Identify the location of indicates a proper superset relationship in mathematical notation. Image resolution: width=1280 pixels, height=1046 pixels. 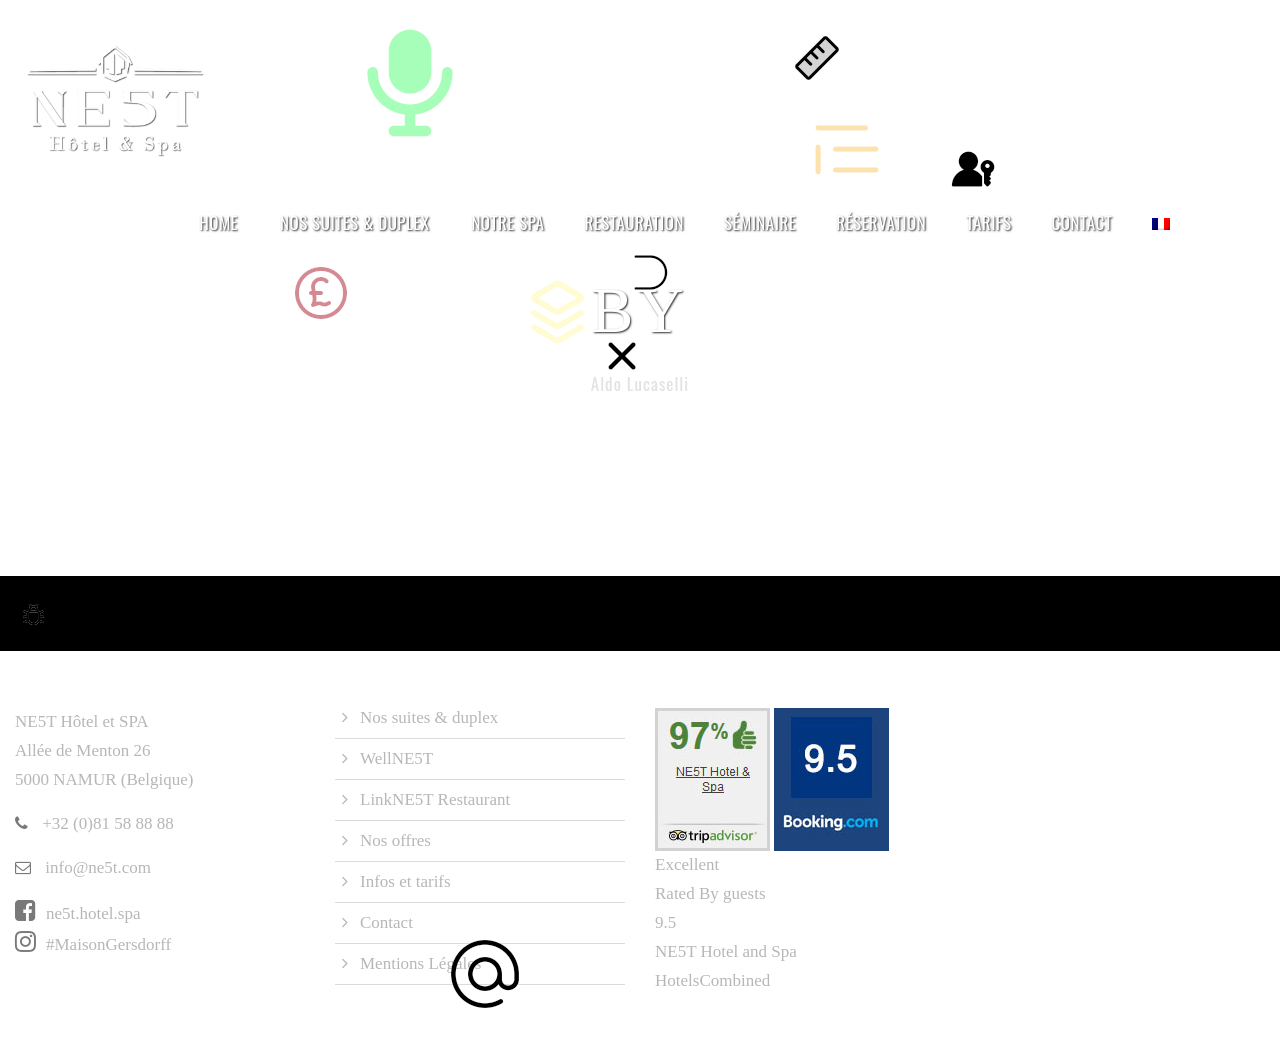
(648, 272).